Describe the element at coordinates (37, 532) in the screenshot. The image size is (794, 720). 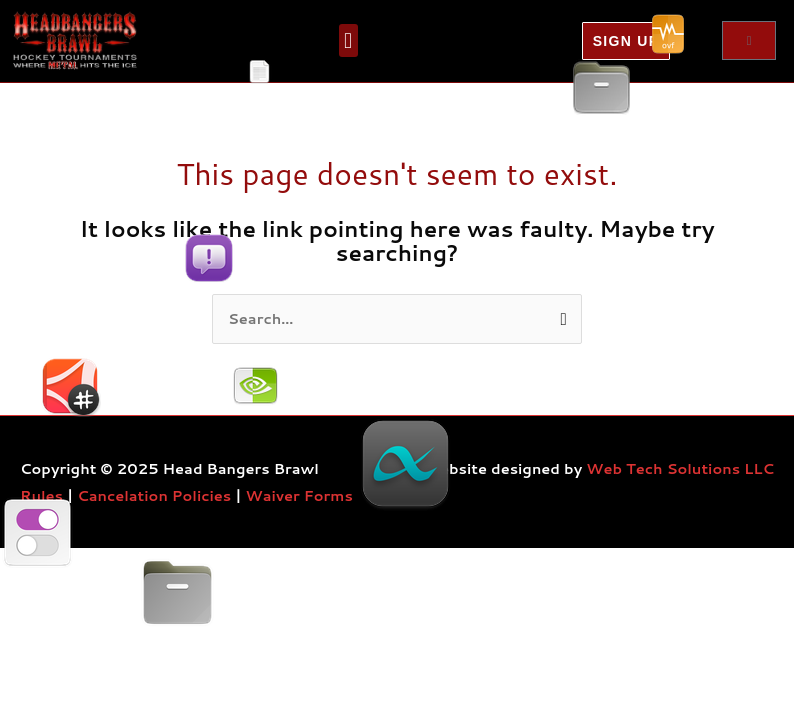
I see `open unity tweak tool settings` at that location.